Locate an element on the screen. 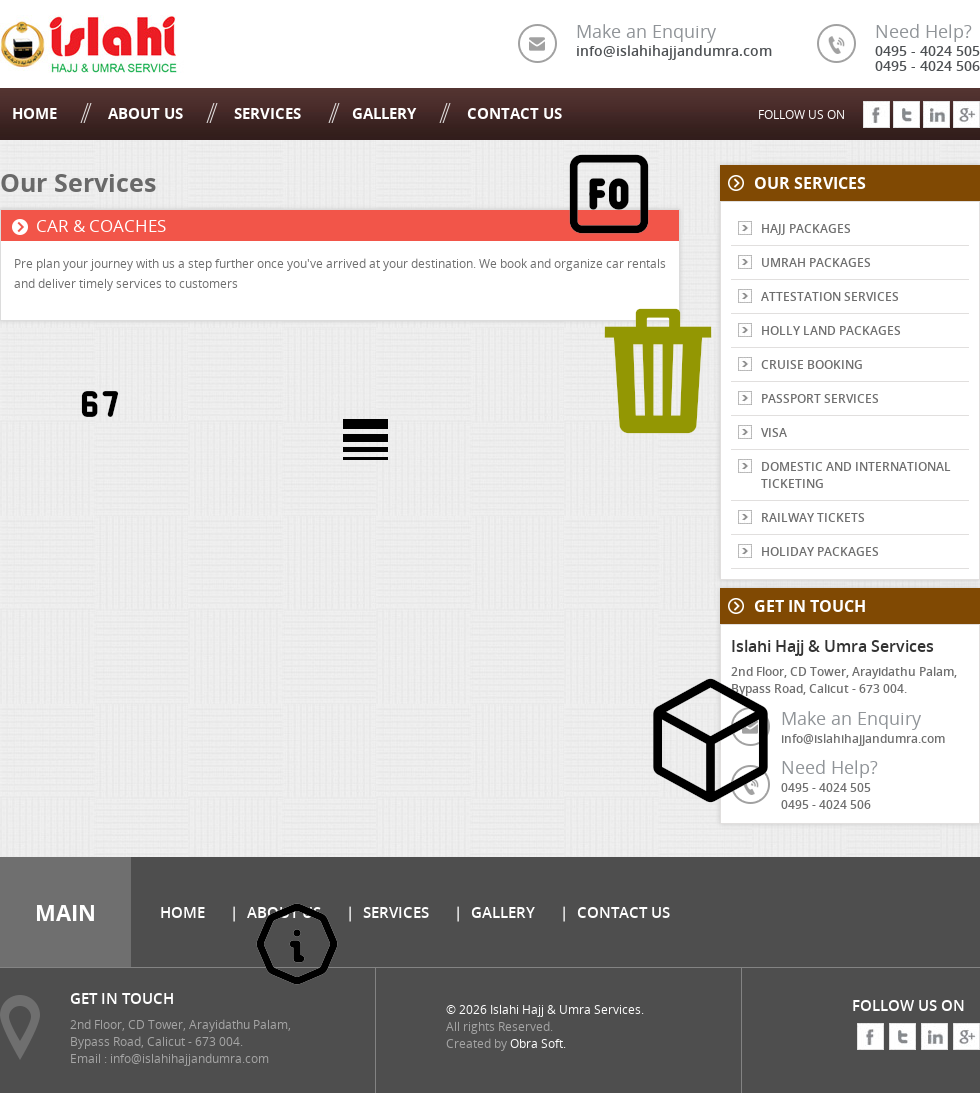 The image size is (980, 1093). f0 function key or keyboard shortcut is located at coordinates (609, 194).